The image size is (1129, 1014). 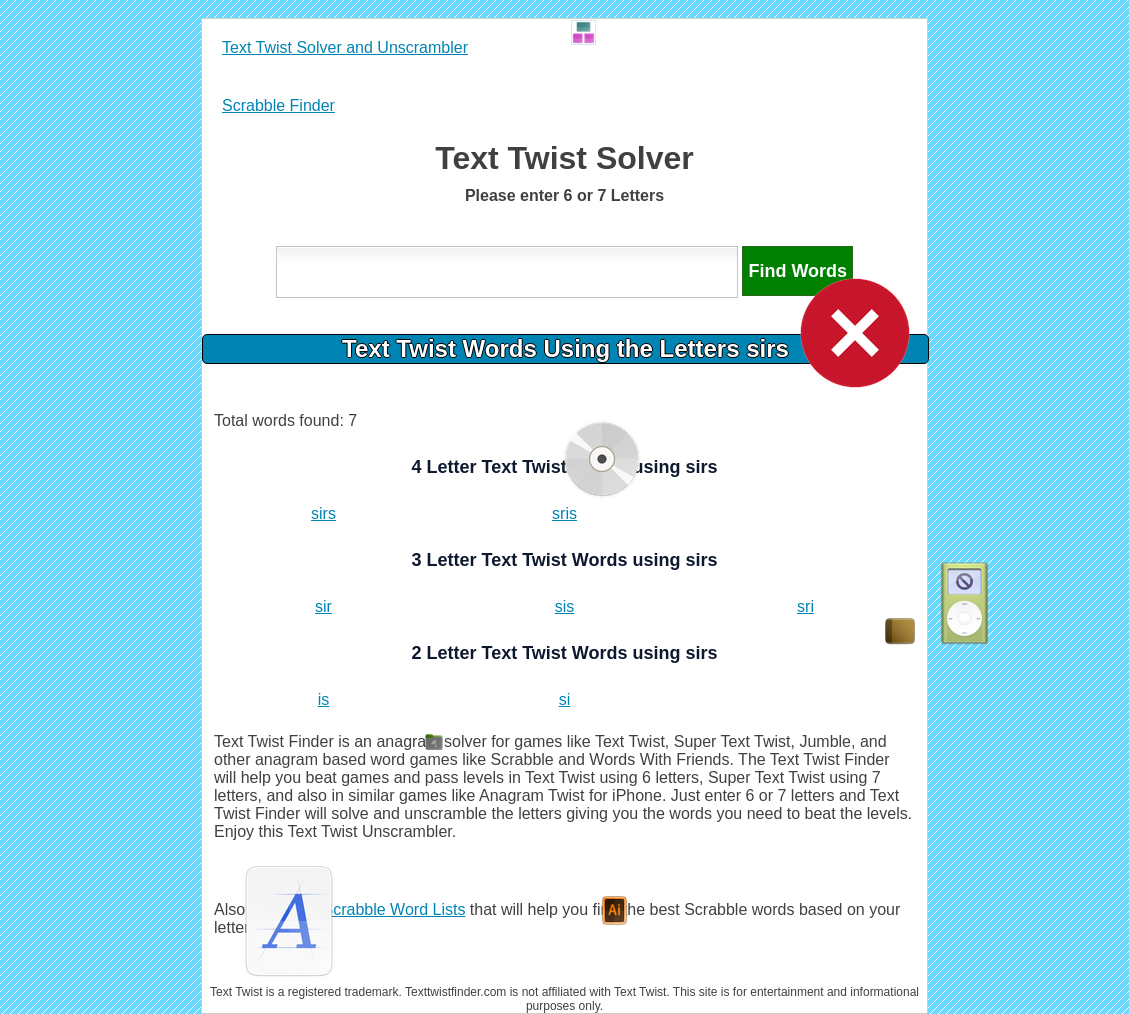 What do you see at coordinates (614, 910) in the screenshot?
I see `open an Adobe Illustrator file` at bounding box center [614, 910].